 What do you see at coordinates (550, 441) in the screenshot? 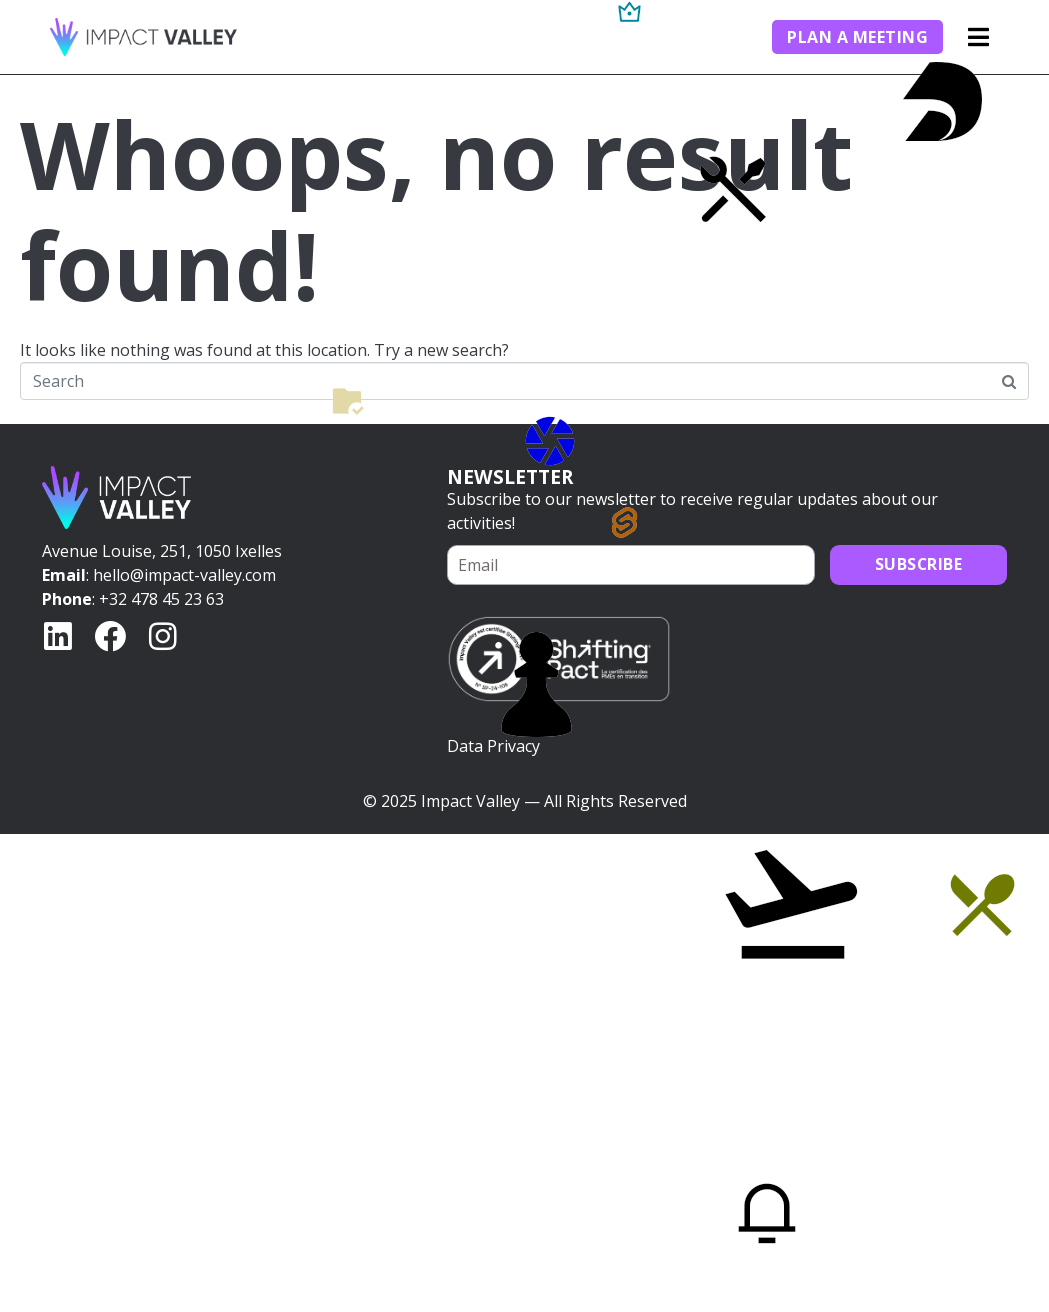
I see `open camera or take a photo` at bounding box center [550, 441].